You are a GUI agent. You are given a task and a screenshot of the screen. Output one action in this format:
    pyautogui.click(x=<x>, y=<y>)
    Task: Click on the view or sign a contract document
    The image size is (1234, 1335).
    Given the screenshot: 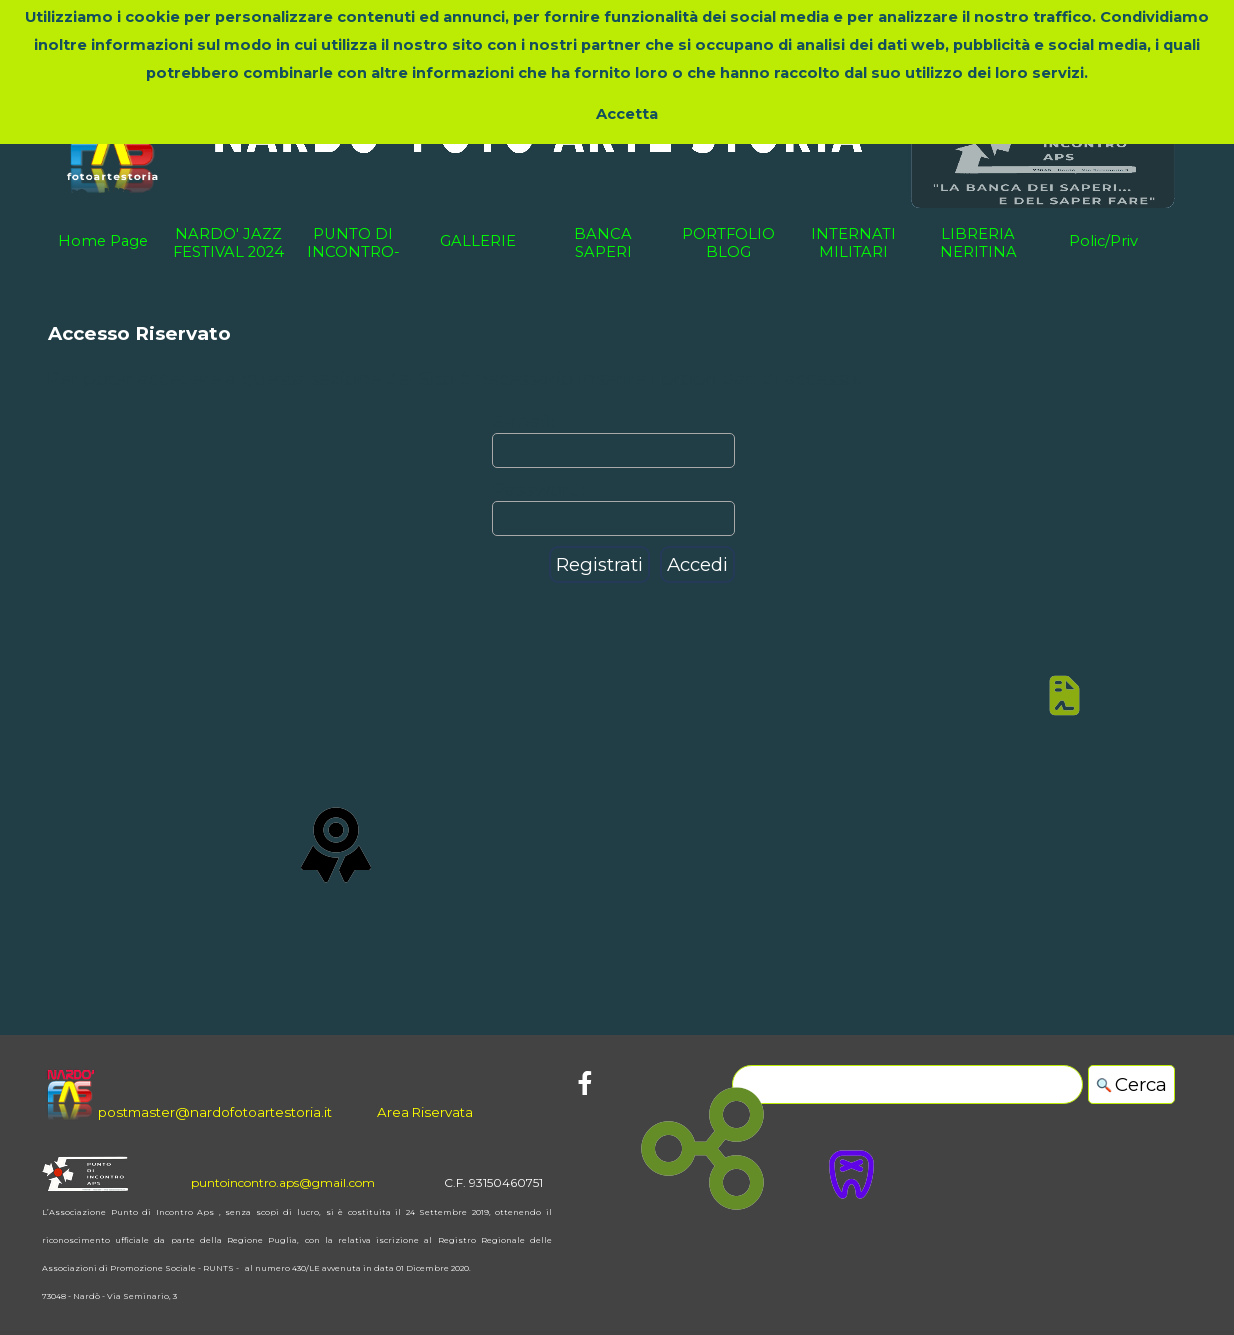 What is the action you would take?
    pyautogui.click(x=1064, y=695)
    